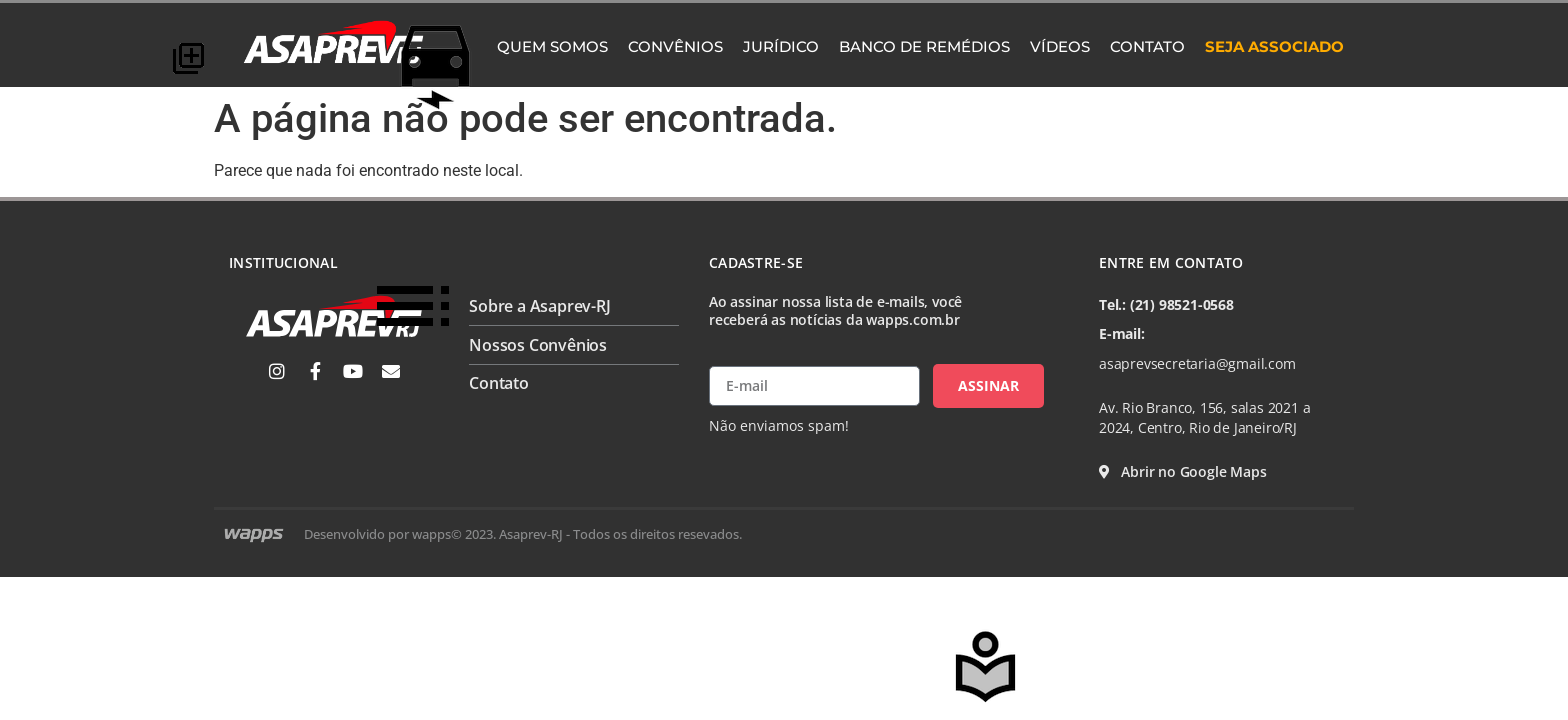 The width and height of the screenshot is (1568, 720). I want to click on add to queue, so click(188, 58).